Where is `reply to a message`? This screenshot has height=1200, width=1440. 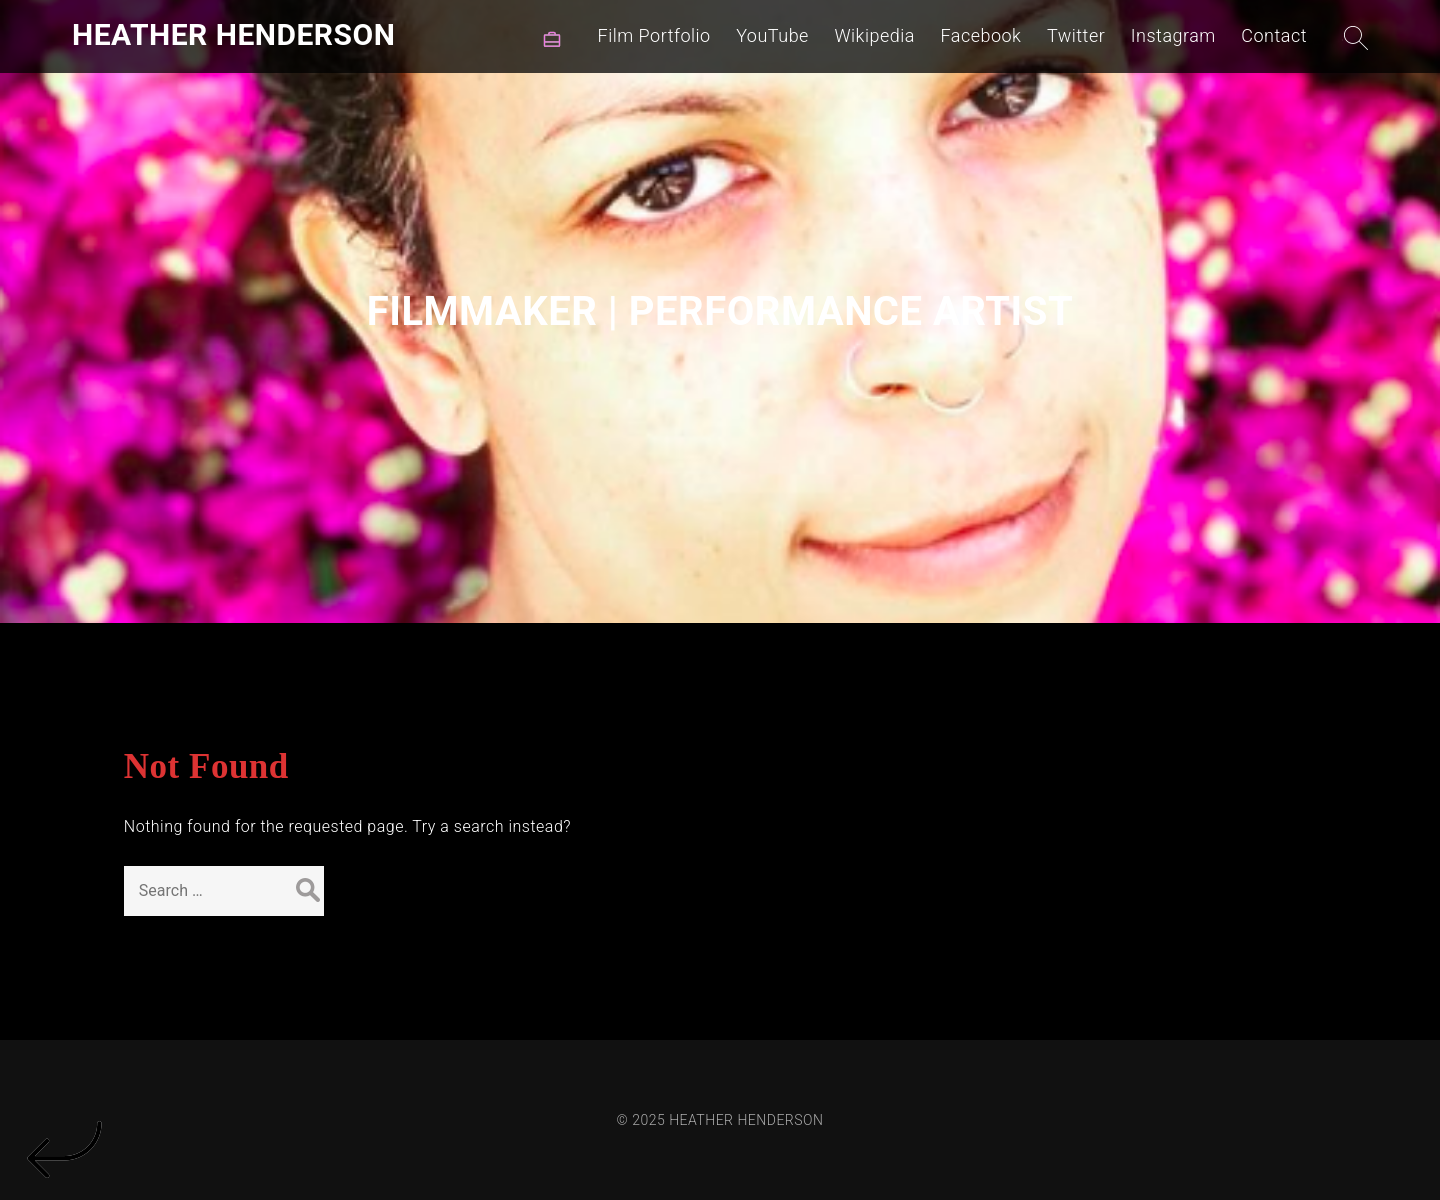
reply to a message is located at coordinates (64, 1149).